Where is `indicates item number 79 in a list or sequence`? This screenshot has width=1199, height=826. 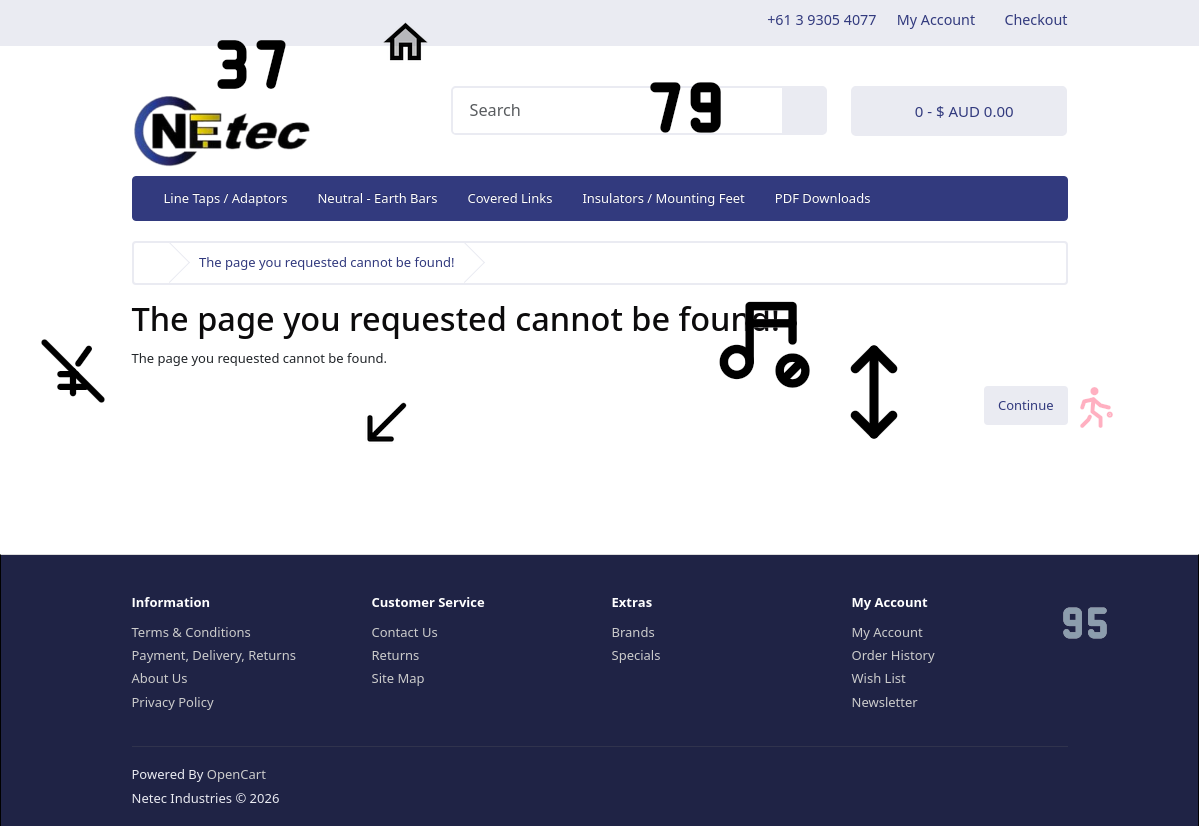 indicates item number 79 in a list or sequence is located at coordinates (685, 107).